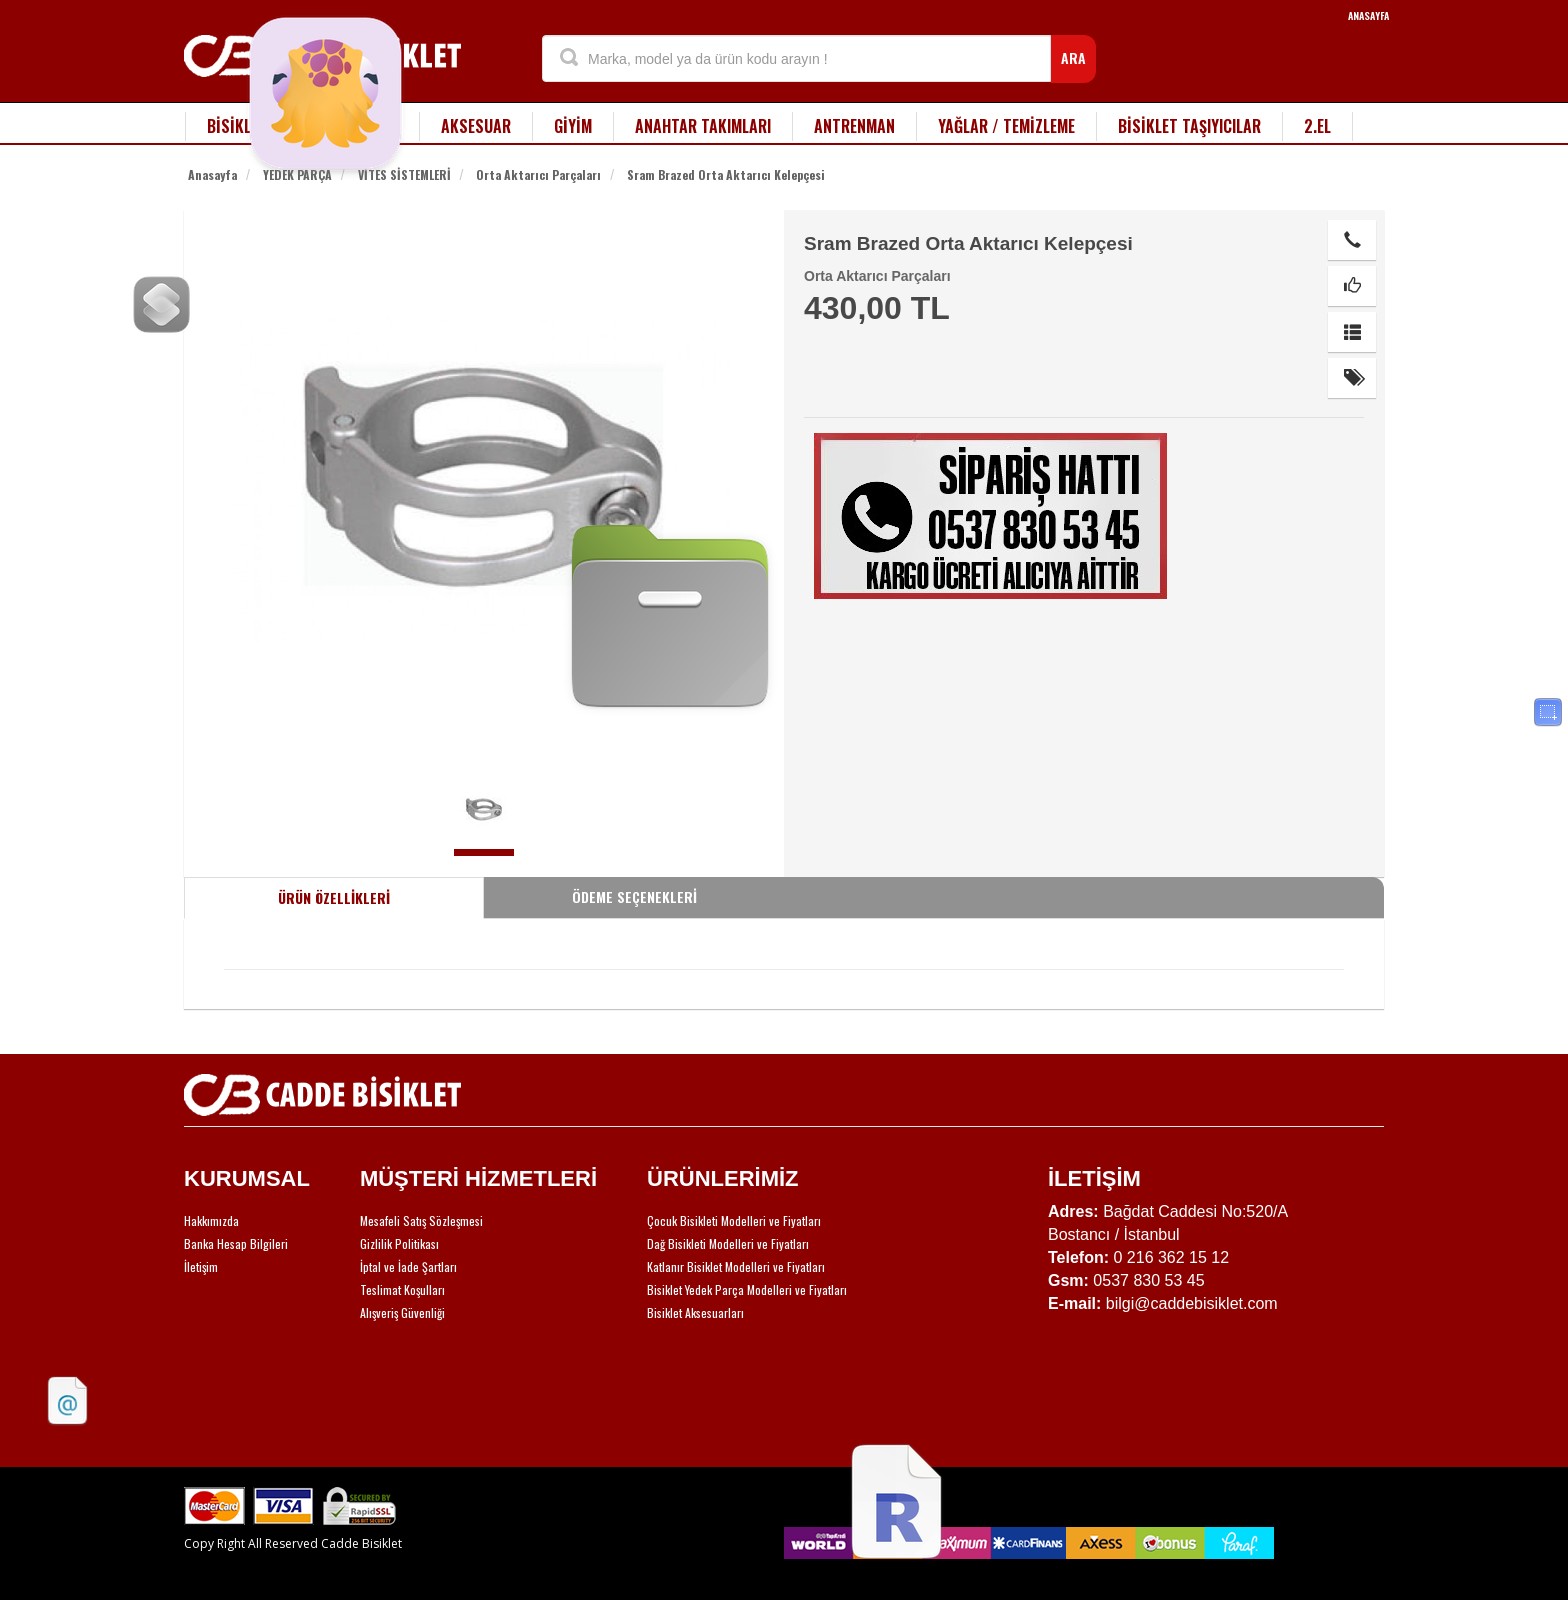 This screenshot has height=1602, width=1568. Describe the element at coordinates (67, 1400) in the screenshot. I see `an email message file or attachment` at that location.